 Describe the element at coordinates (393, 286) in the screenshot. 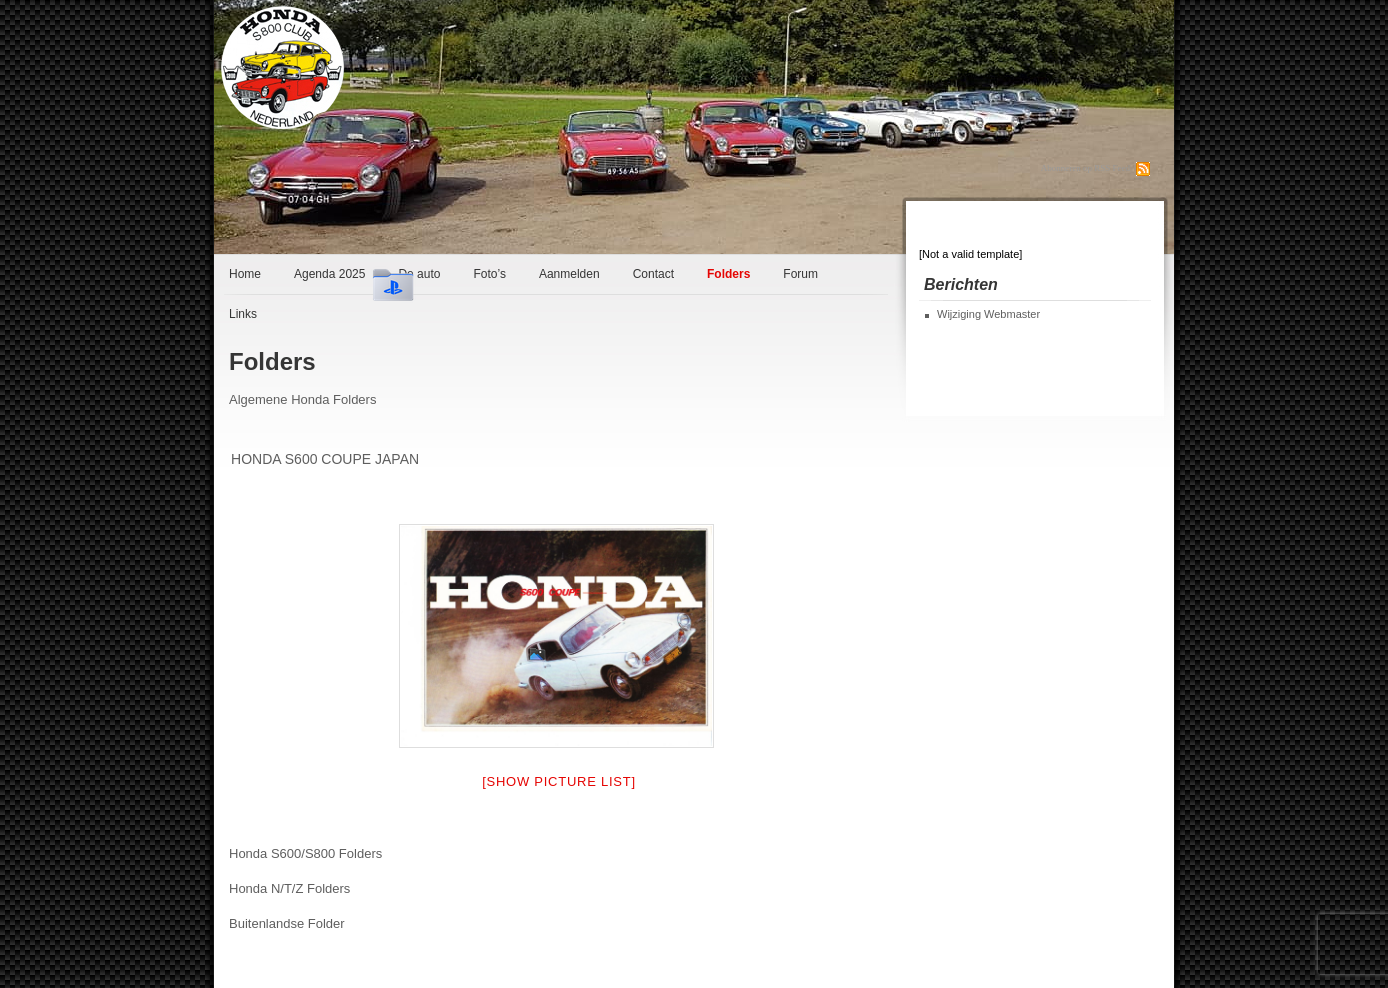

I see `open folder containing PlayStation games or content` at that location.